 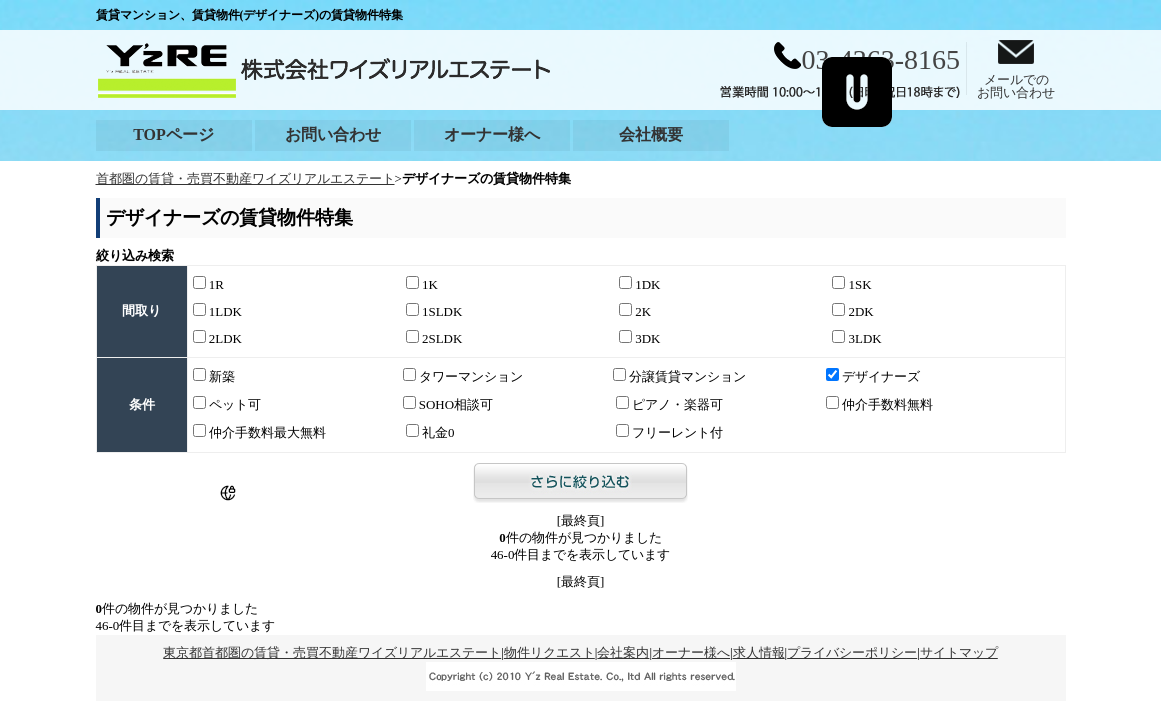 I want to click on indicates an item or option starting with the letter U, so click(x=857, y=92).